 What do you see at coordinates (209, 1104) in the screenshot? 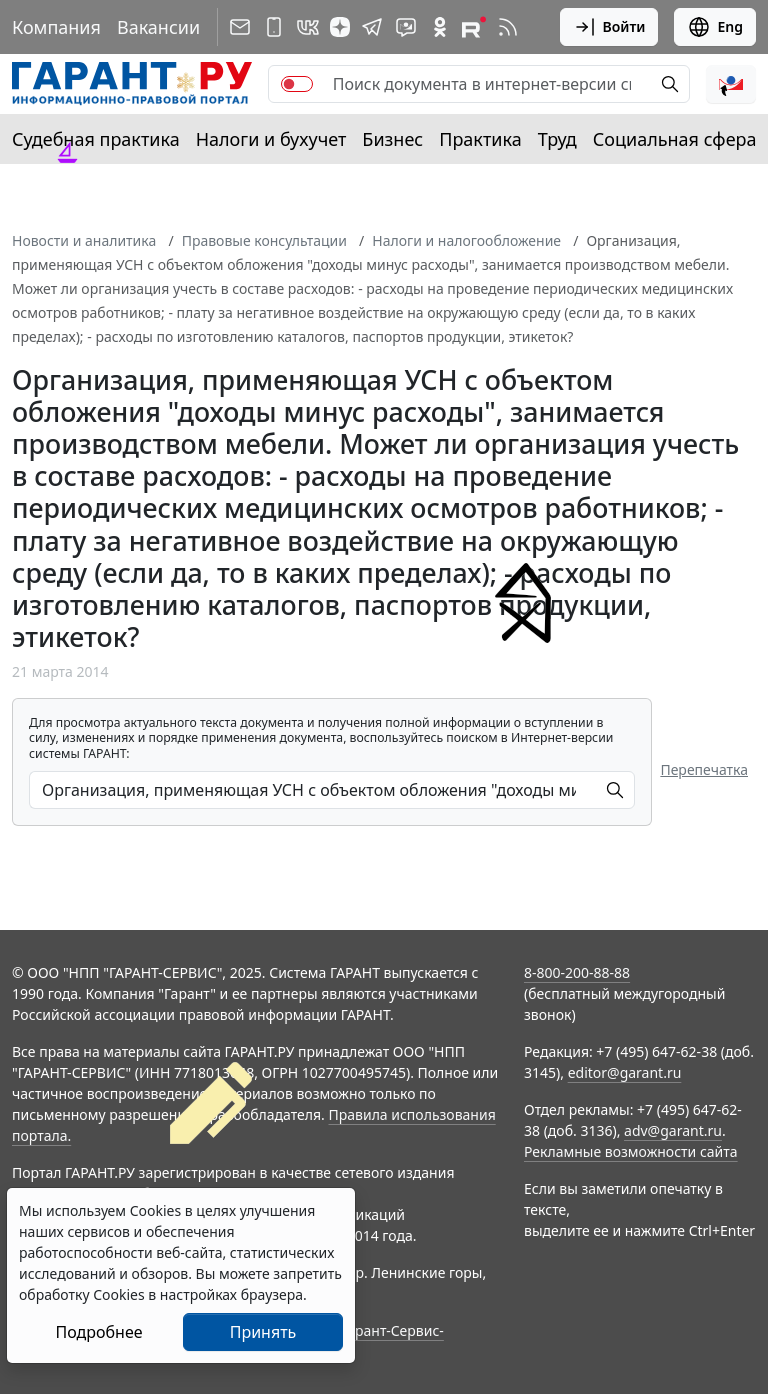
I see `edit or compose new content` at bounding box center [209, 1104].